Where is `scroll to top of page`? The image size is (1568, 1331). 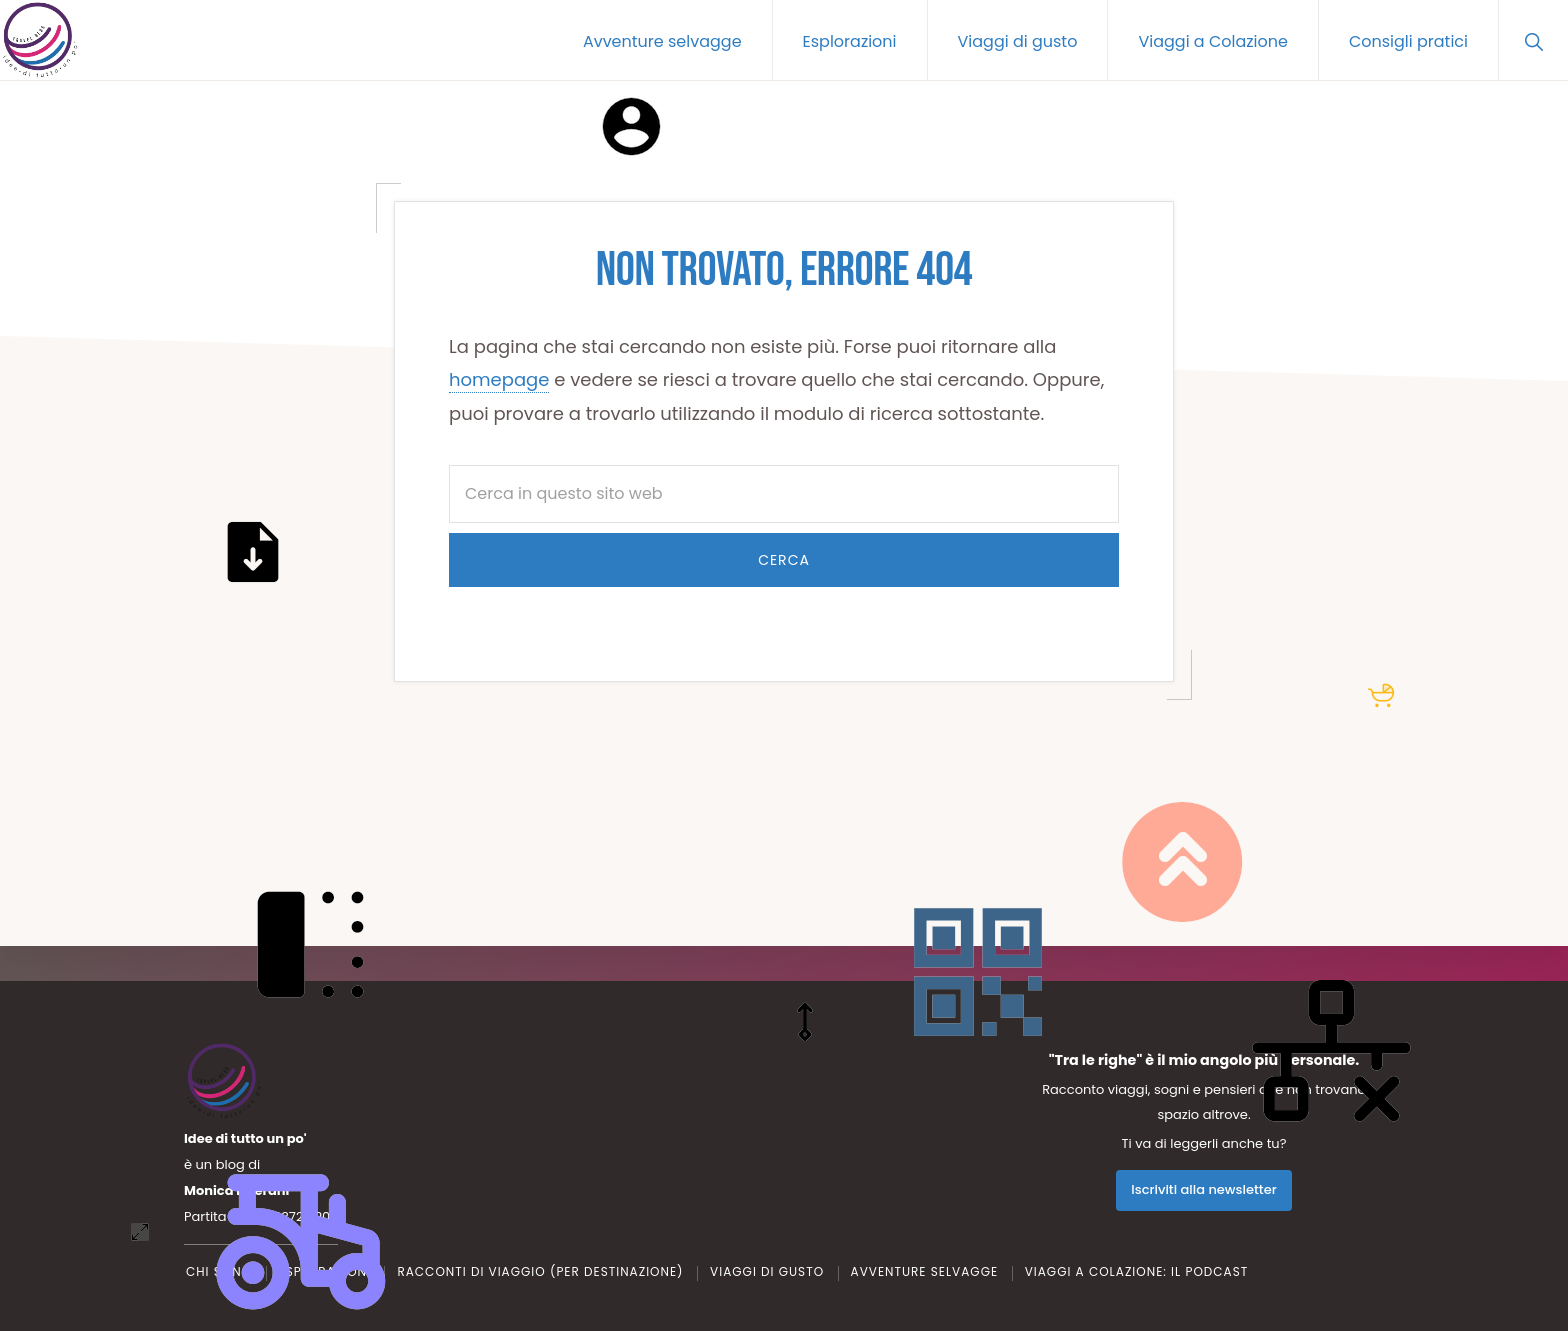
scroll to top of page is located at coordinates (1183, 862).